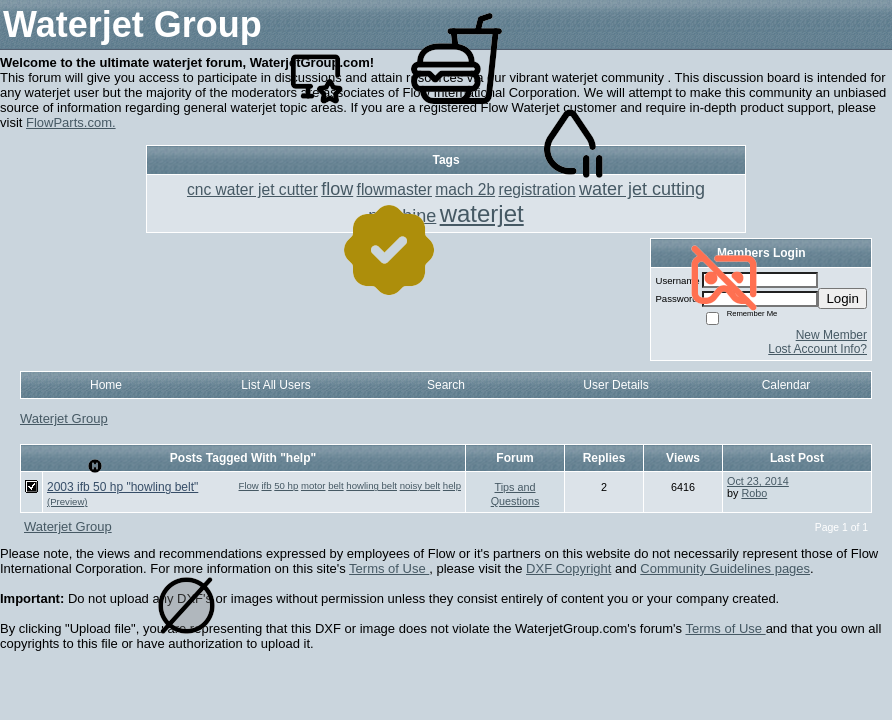  Describe the element at coordinates (315, 76) in the screenshot. I see `mark desktop as favorite` at that location.